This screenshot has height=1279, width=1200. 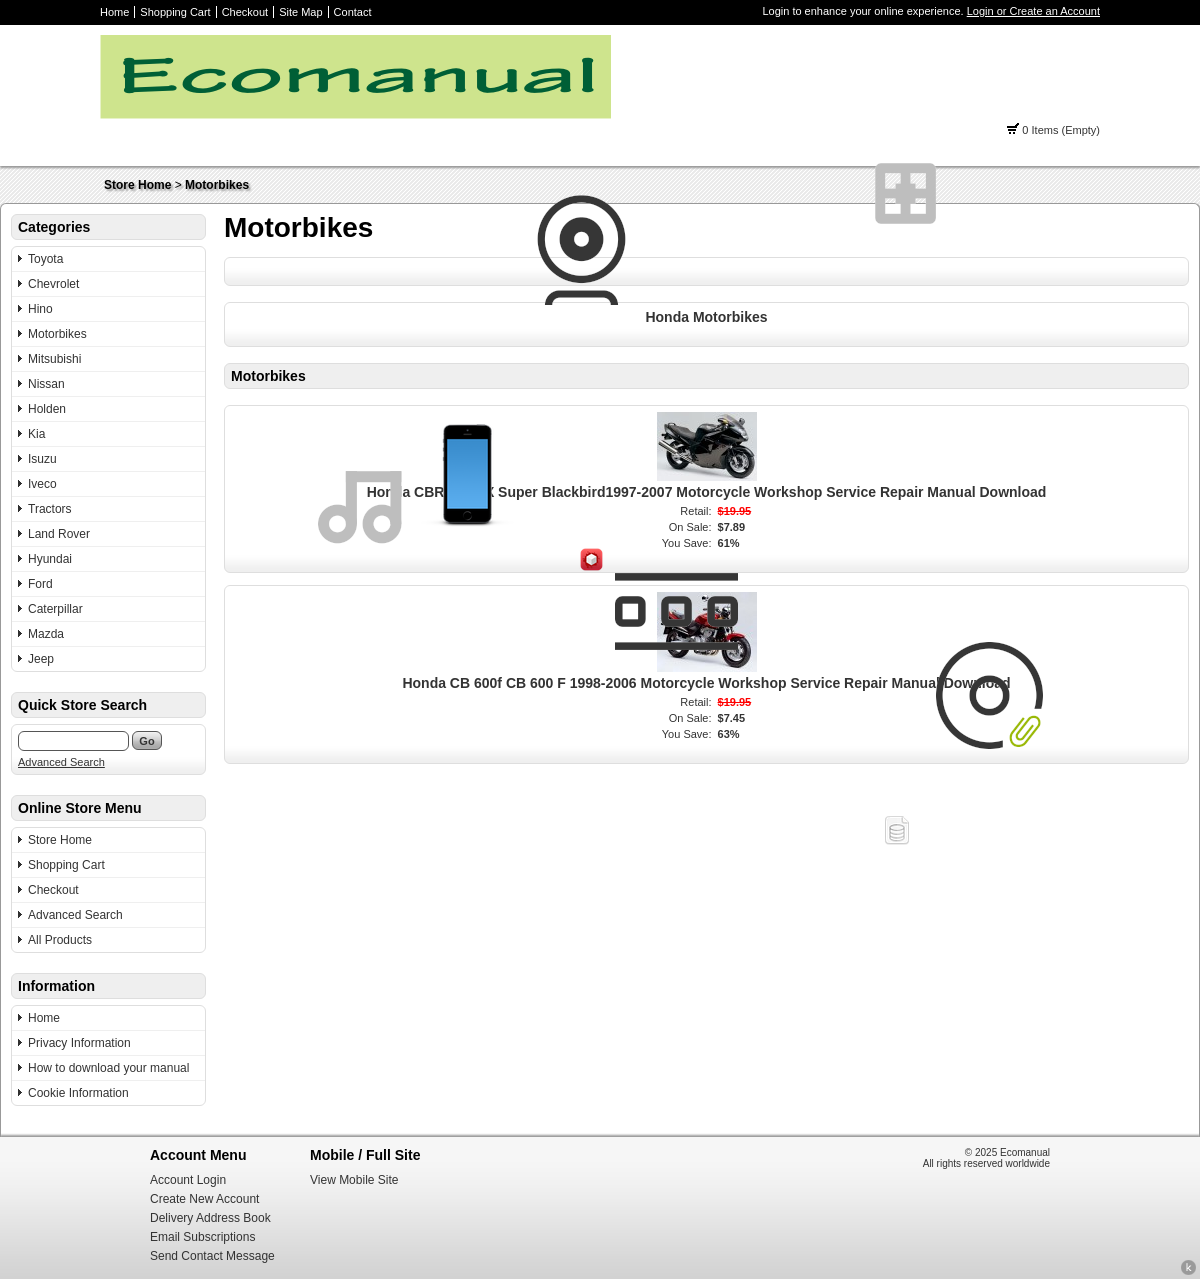 I want to click on attach data from optical disc, so click(x=989, y=695).